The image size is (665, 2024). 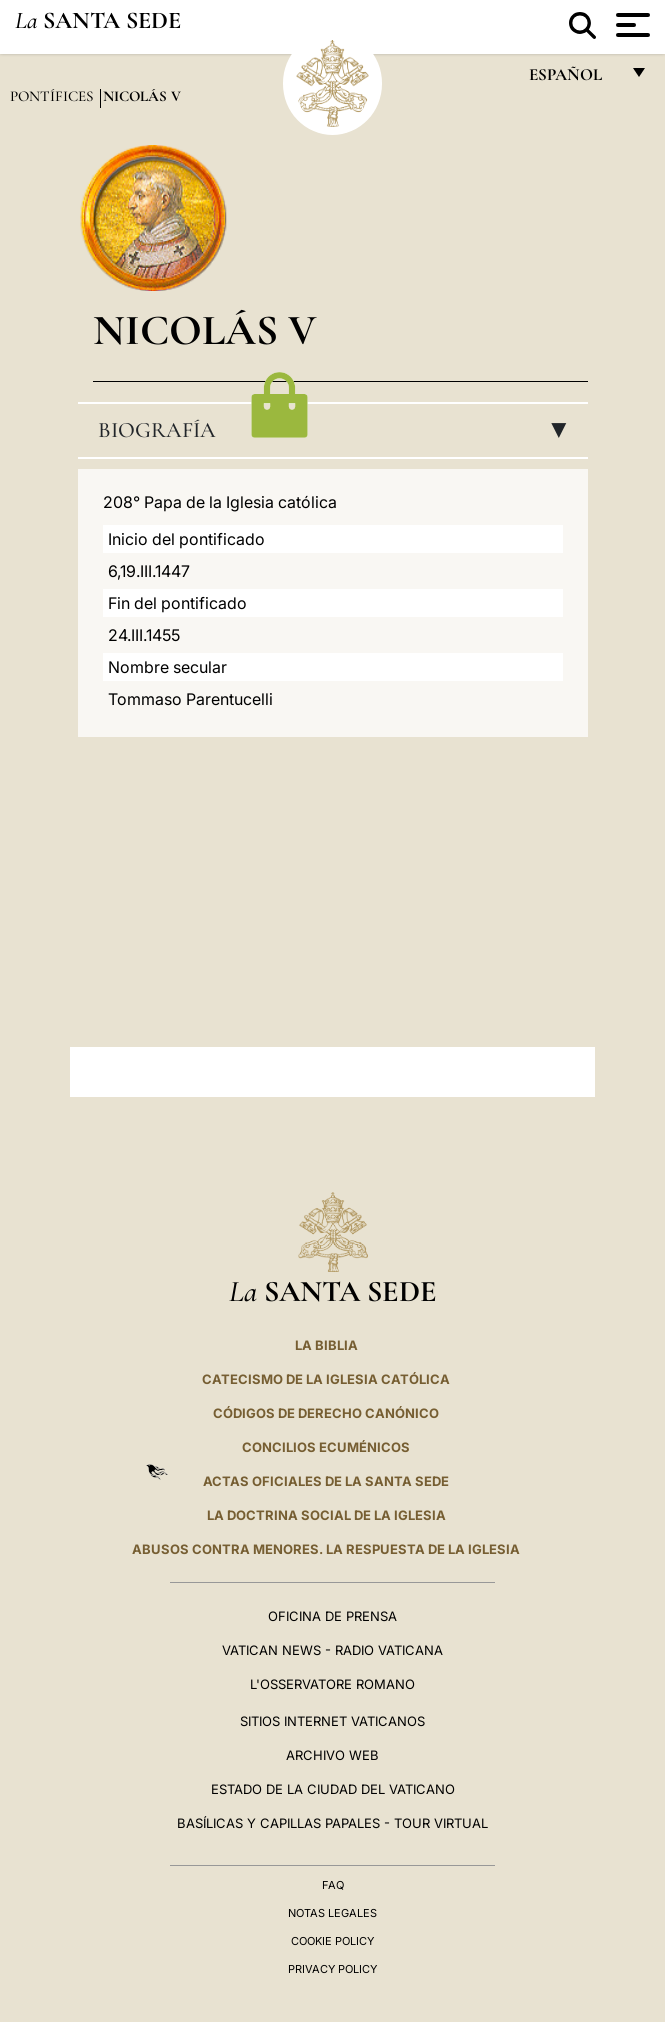 I want to click on view your shopping bag, so click(x=279, y=406).